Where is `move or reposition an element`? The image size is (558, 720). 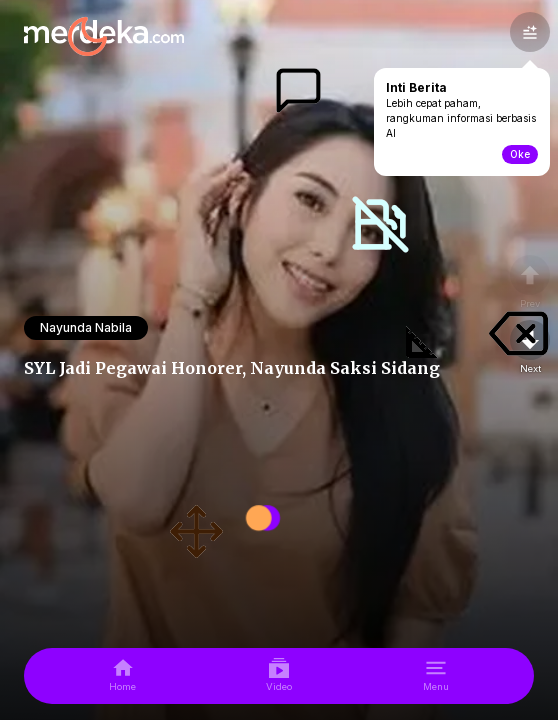
move or reposition an element is located at coordinates (196, 531).